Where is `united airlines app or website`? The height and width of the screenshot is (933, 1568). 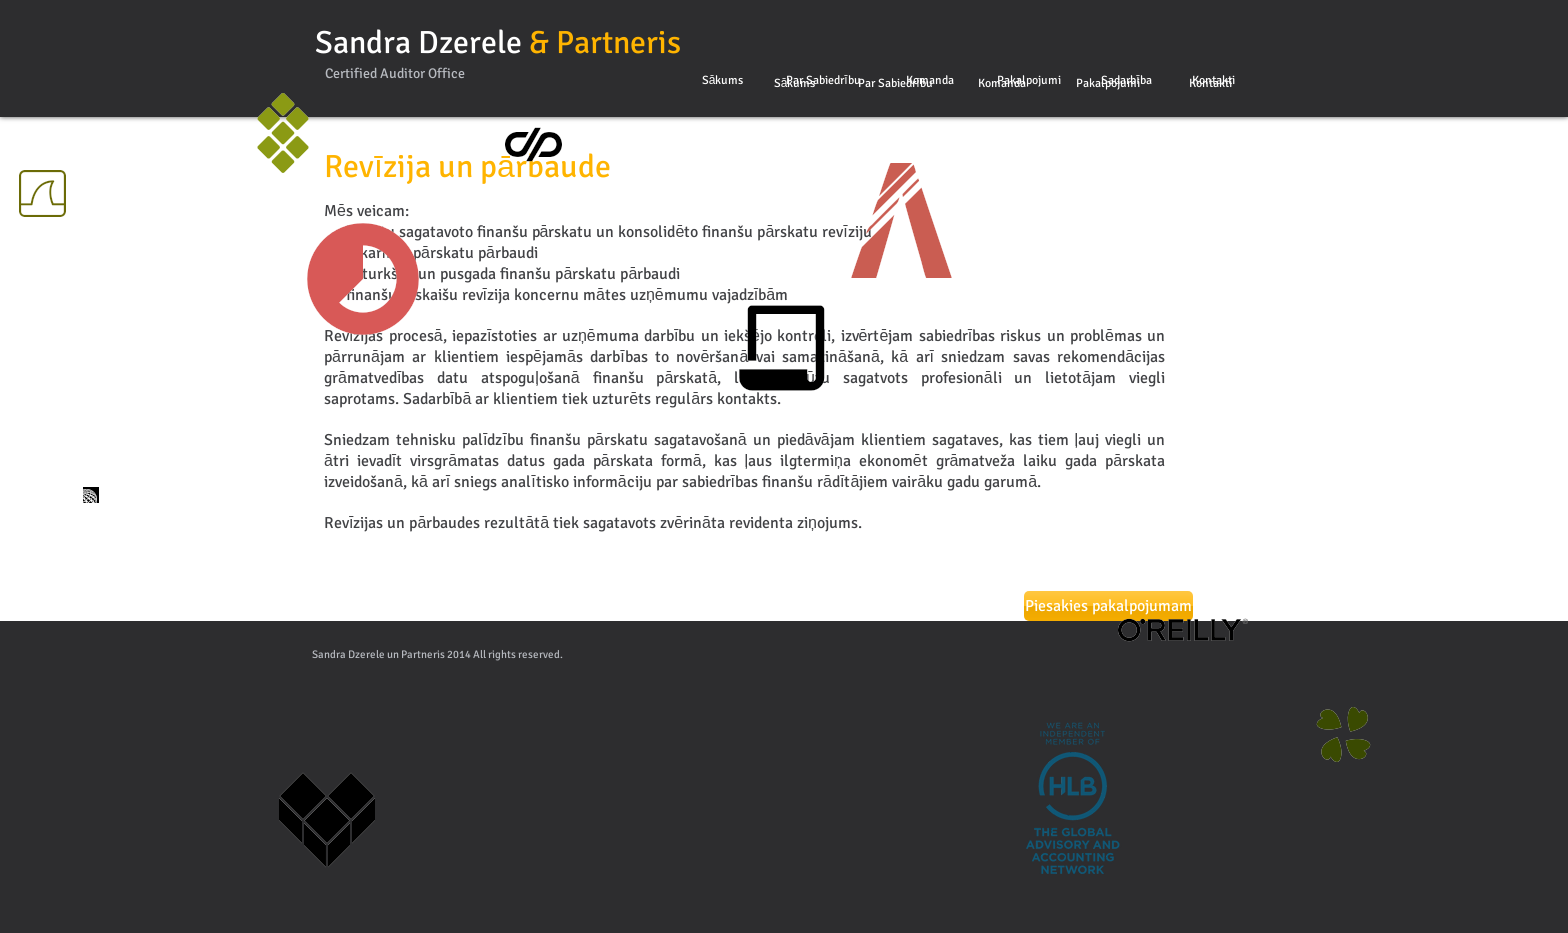 united airlines app or website is located at coordinates (91, 495).